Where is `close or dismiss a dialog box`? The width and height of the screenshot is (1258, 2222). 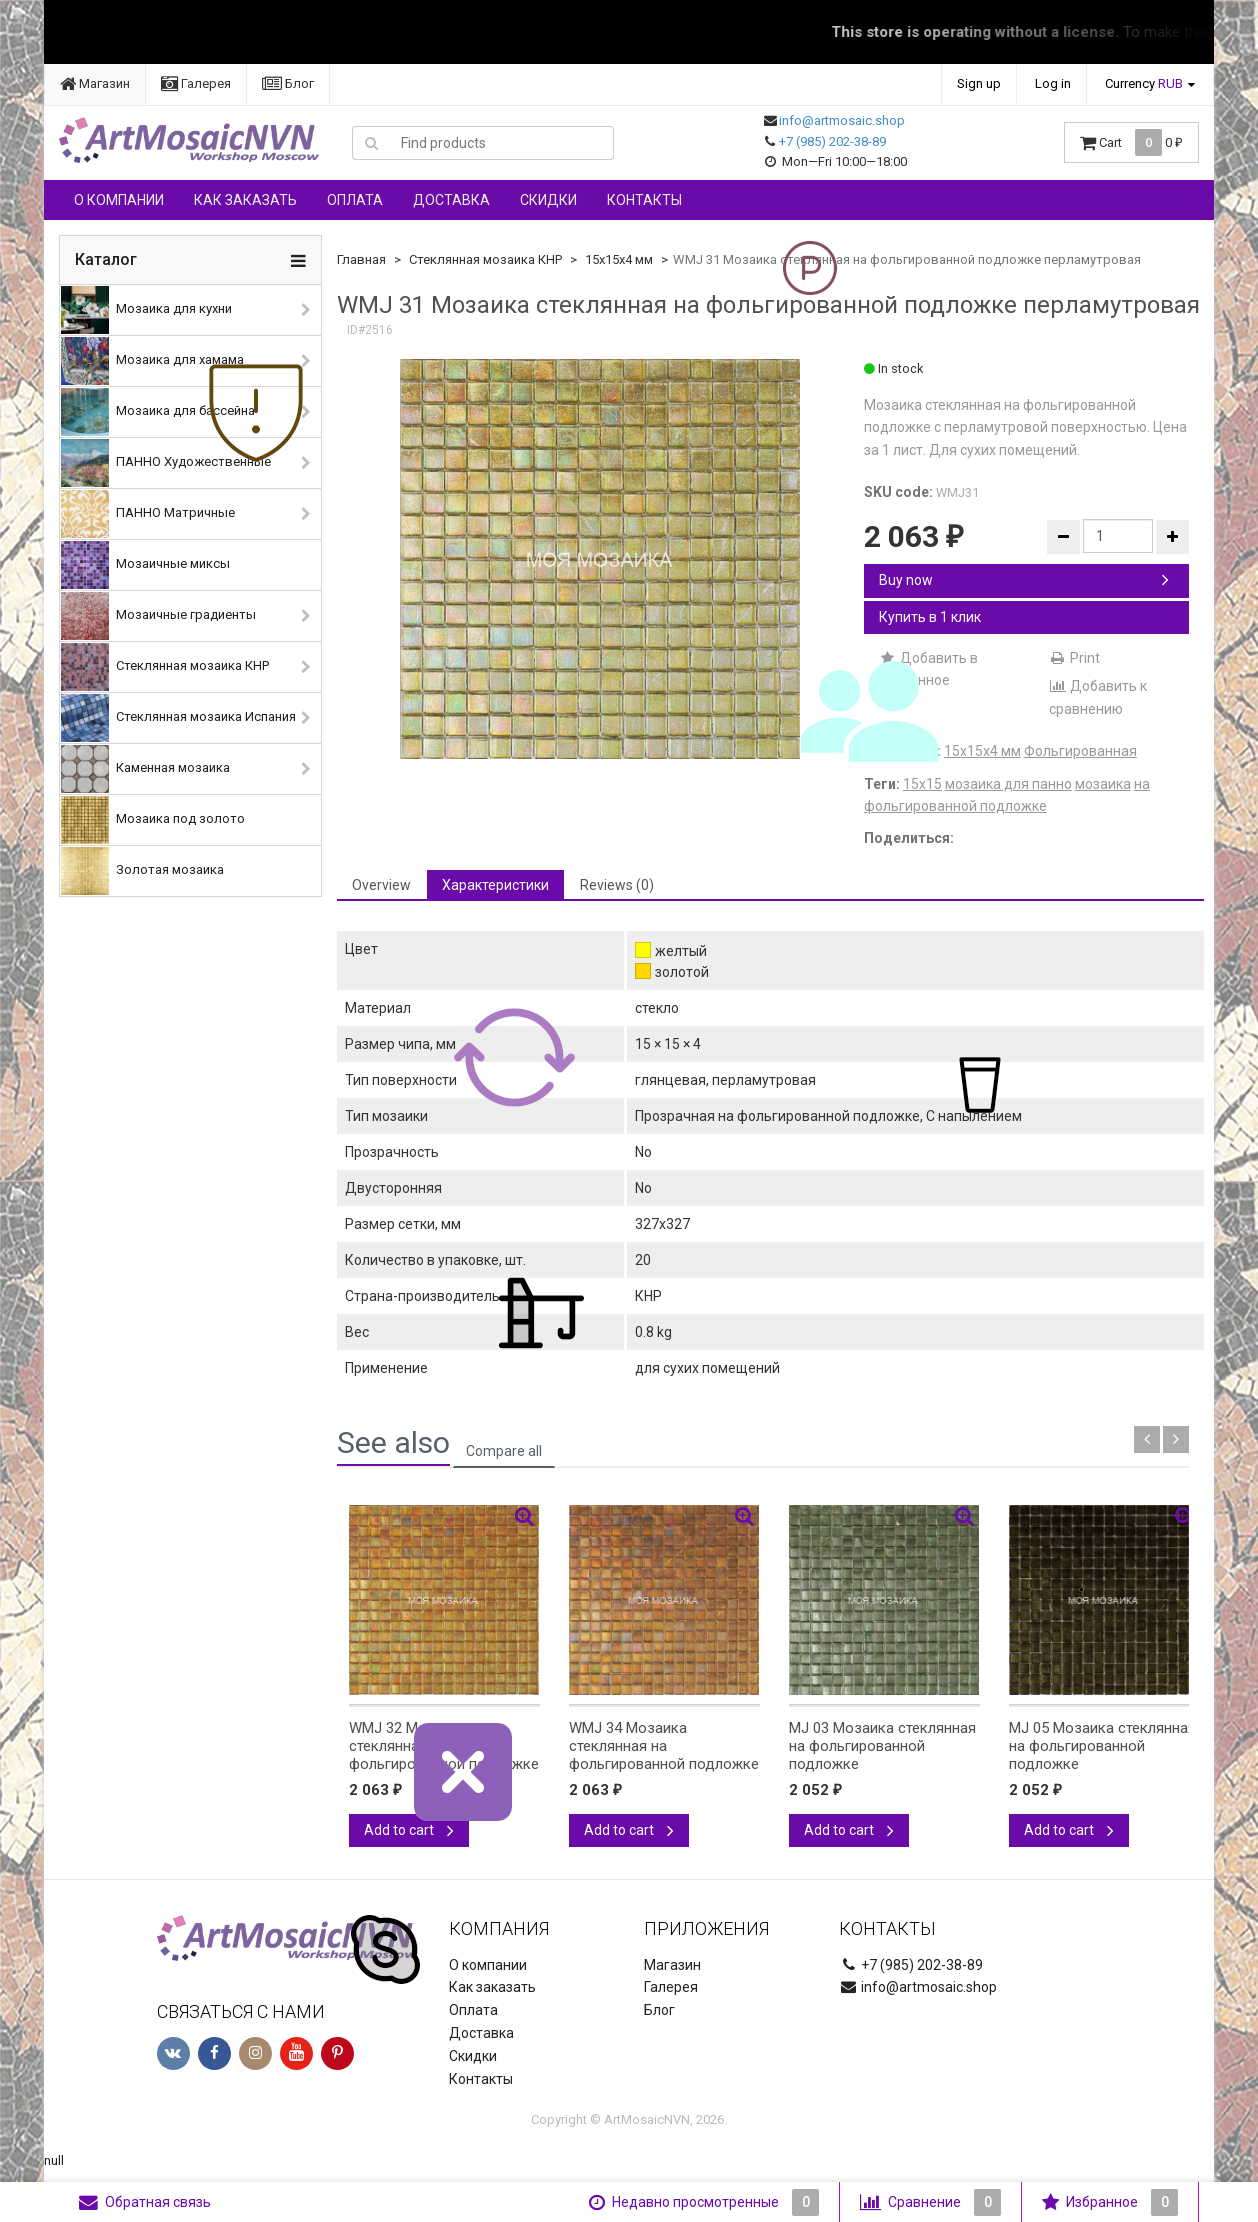 close or dismiss a dialog box is located at coordinates (463, 1772).